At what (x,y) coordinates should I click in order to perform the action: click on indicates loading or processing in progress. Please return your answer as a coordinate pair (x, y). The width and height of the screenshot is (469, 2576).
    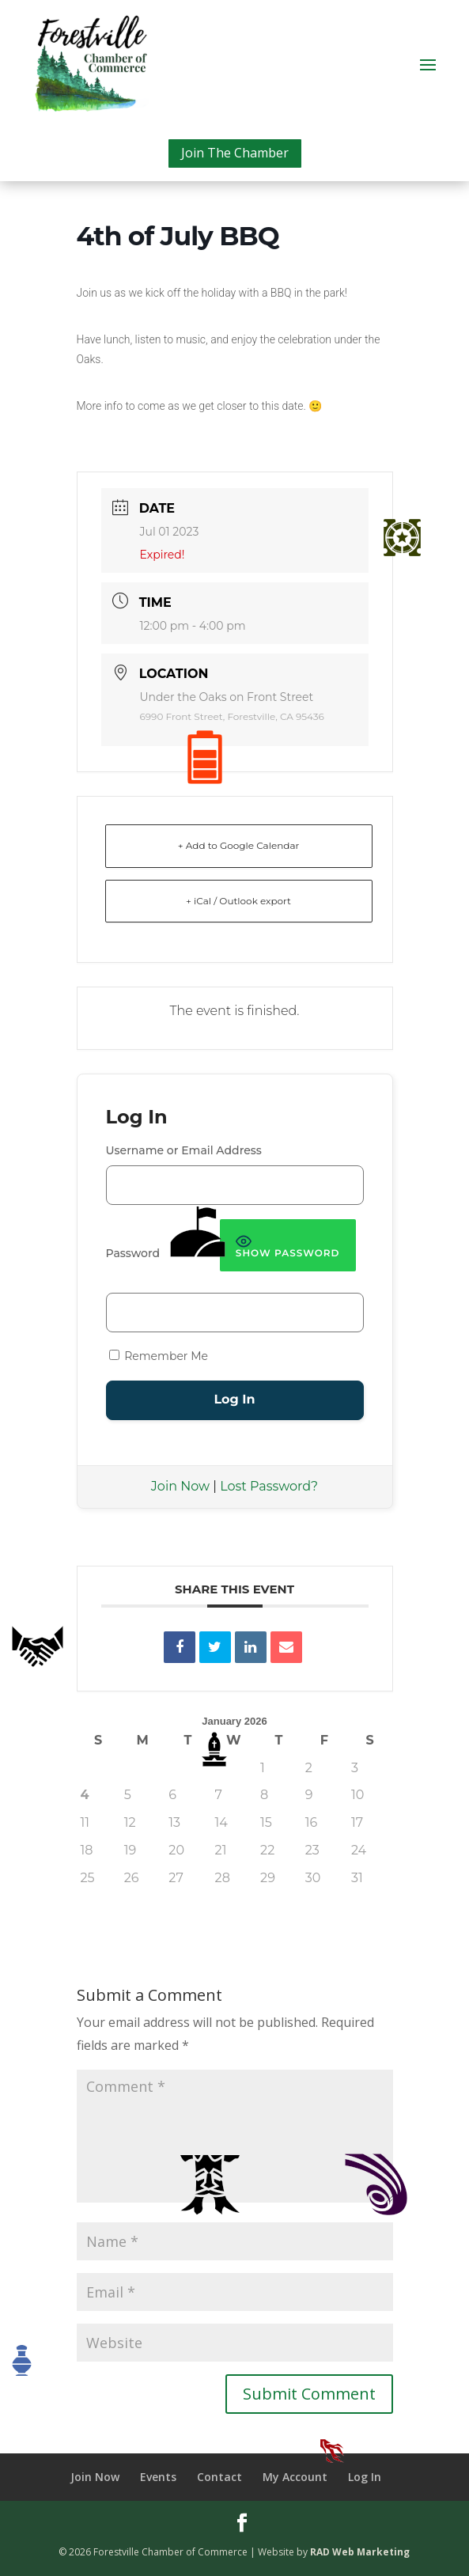
    Looking at the image, I should click on (376, 2184).